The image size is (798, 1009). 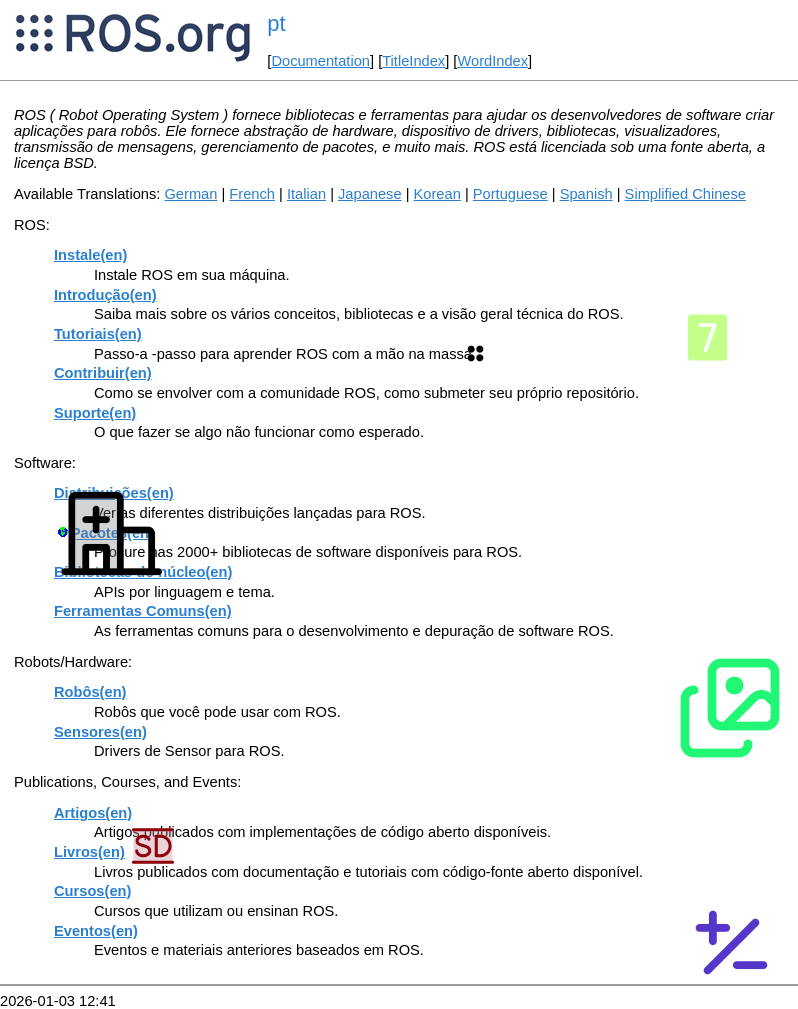 What do you see at coordinates (153, 846) in the screenshot?
I see `indicates standard definition video quality` at bounding box center [153, 846].